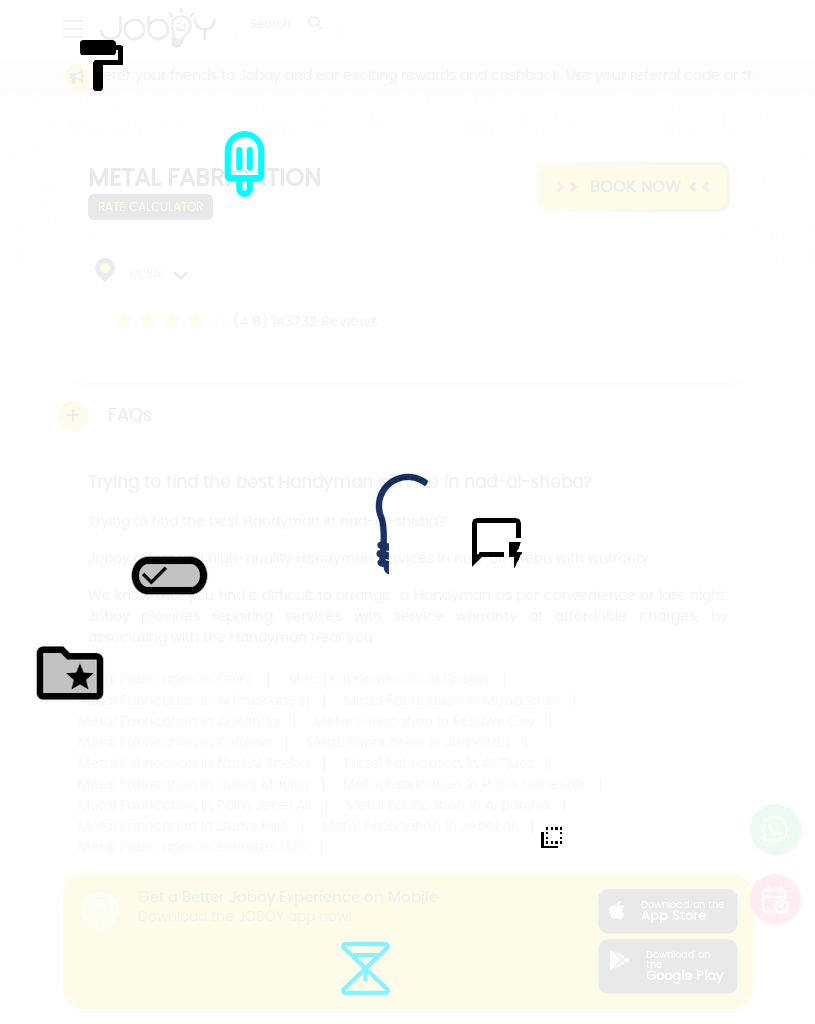 This screenshot has width=815, height=1024. Describe the element at coordinates (552, 838) in the screenshot. I see `send element to back of layer stack` at that location.